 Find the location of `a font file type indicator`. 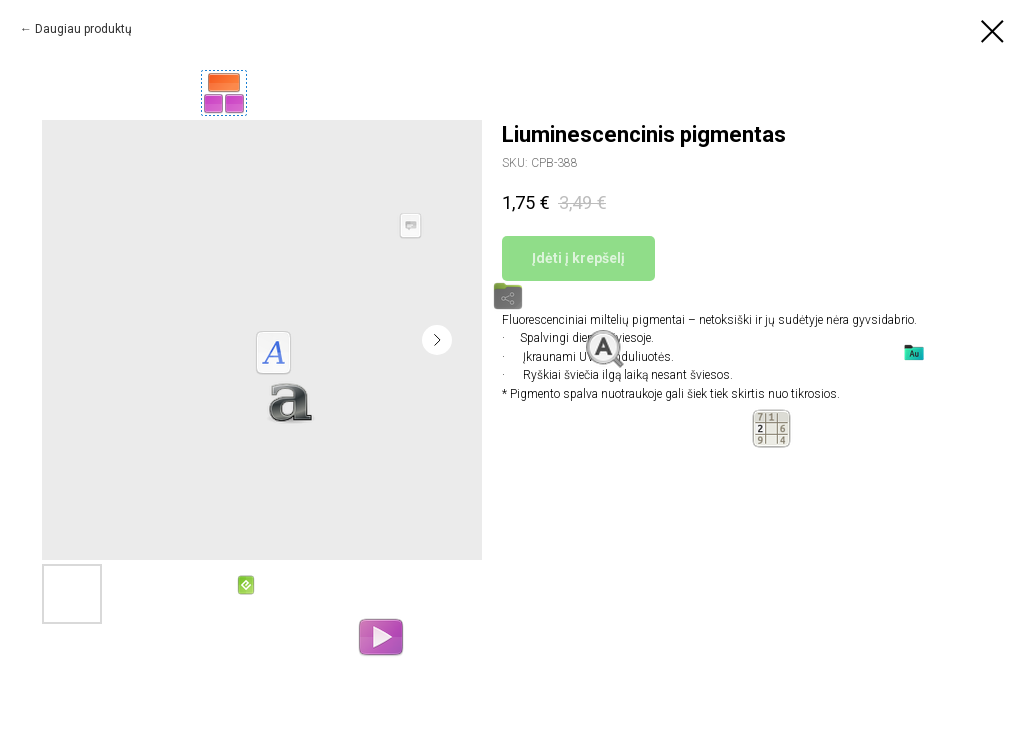

a font file type indicator is located at coordinates (273, 352).